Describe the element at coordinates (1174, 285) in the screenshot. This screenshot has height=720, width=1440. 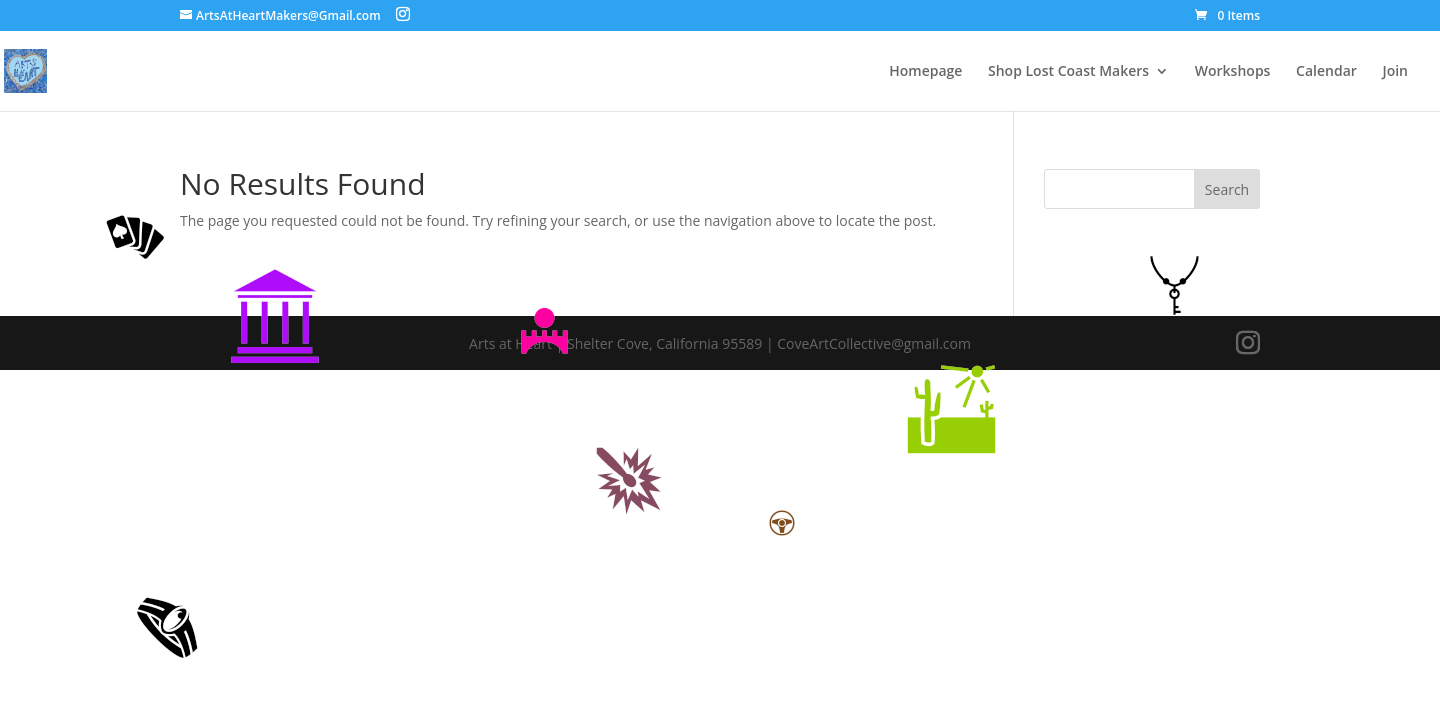
I see `decorative key item or accessory in a game inventory` at that location.